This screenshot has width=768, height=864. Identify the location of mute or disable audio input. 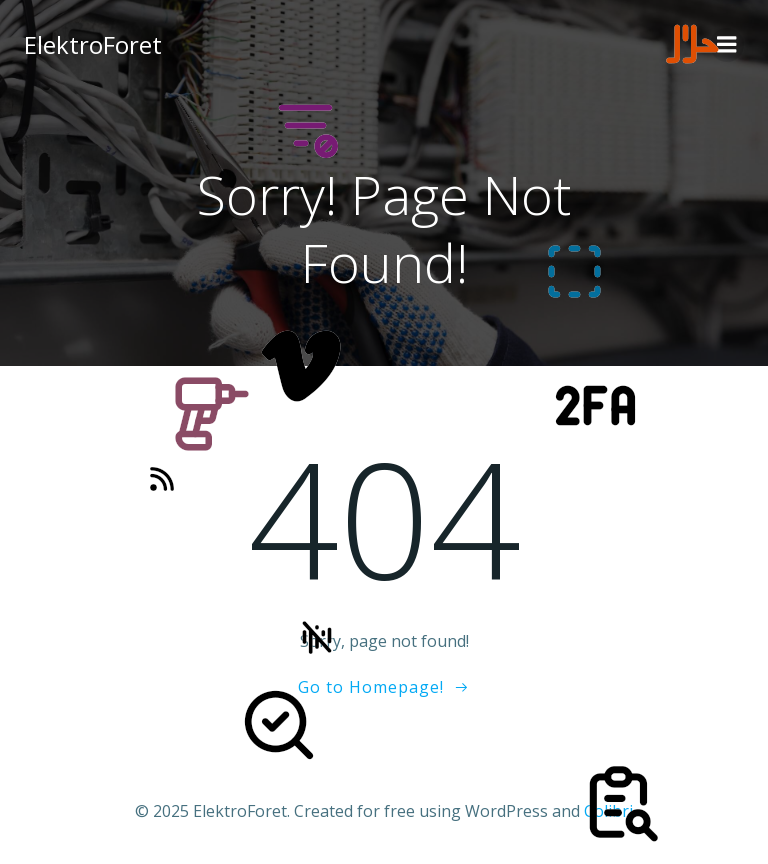
(317, 637).